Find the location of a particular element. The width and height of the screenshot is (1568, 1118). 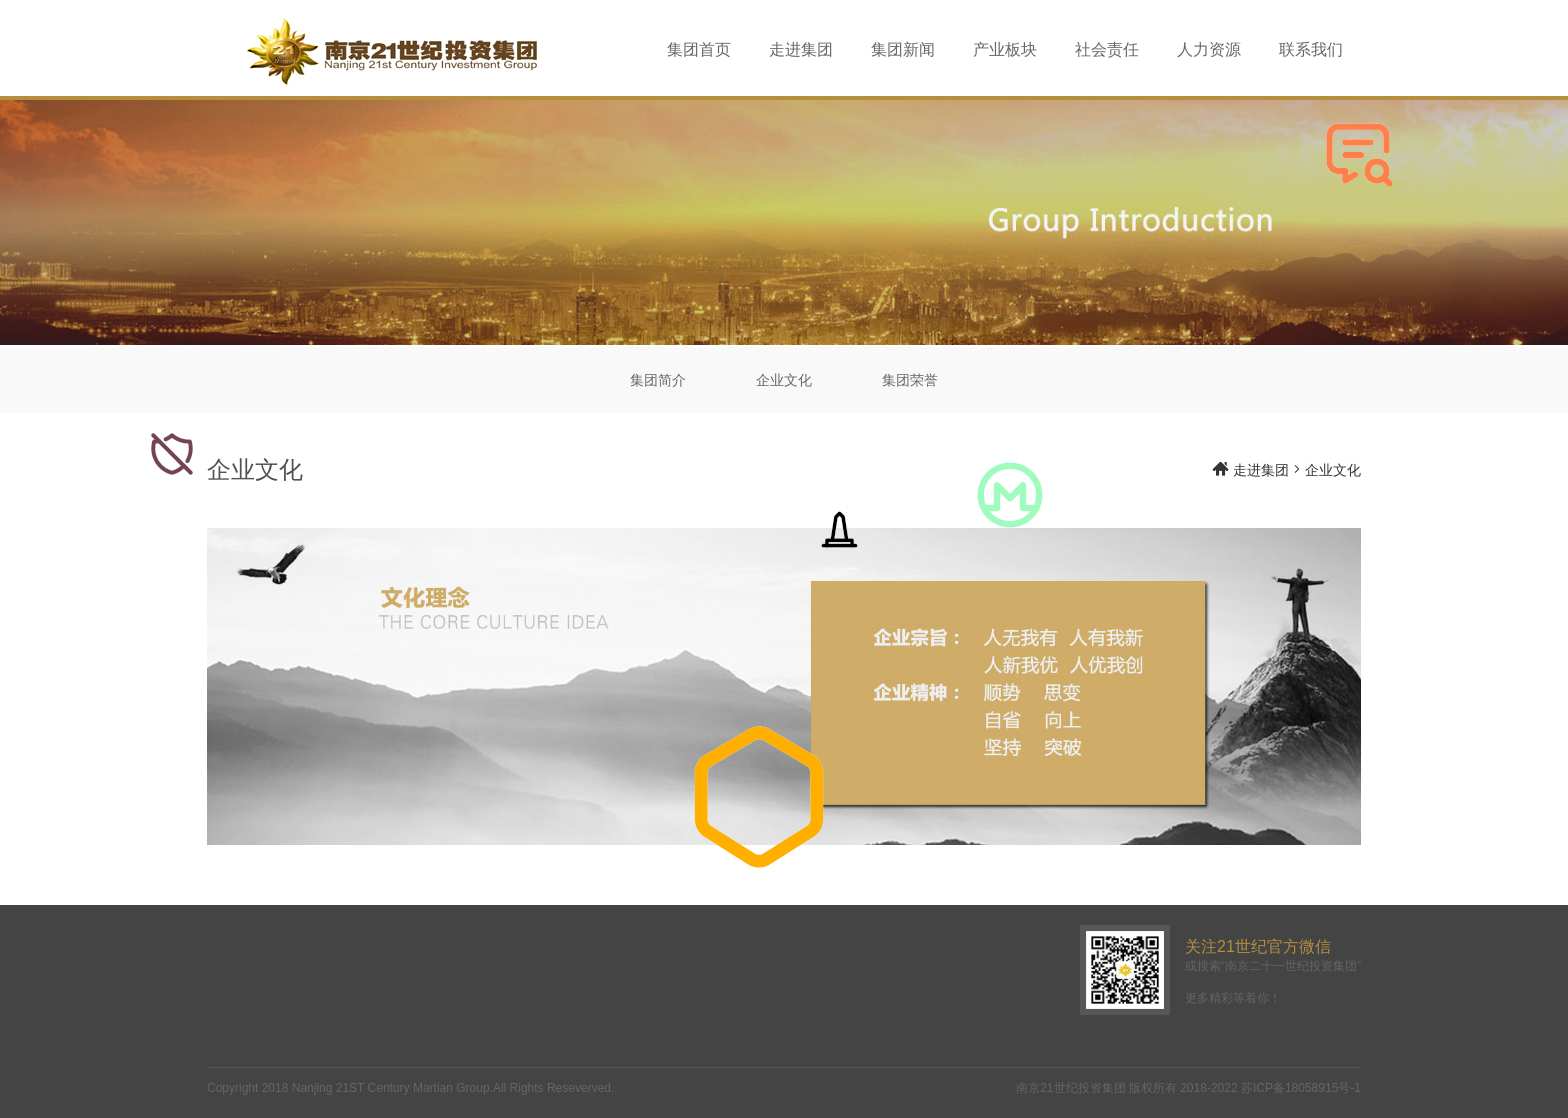

disable security protection is located at coordinates (172, 454).